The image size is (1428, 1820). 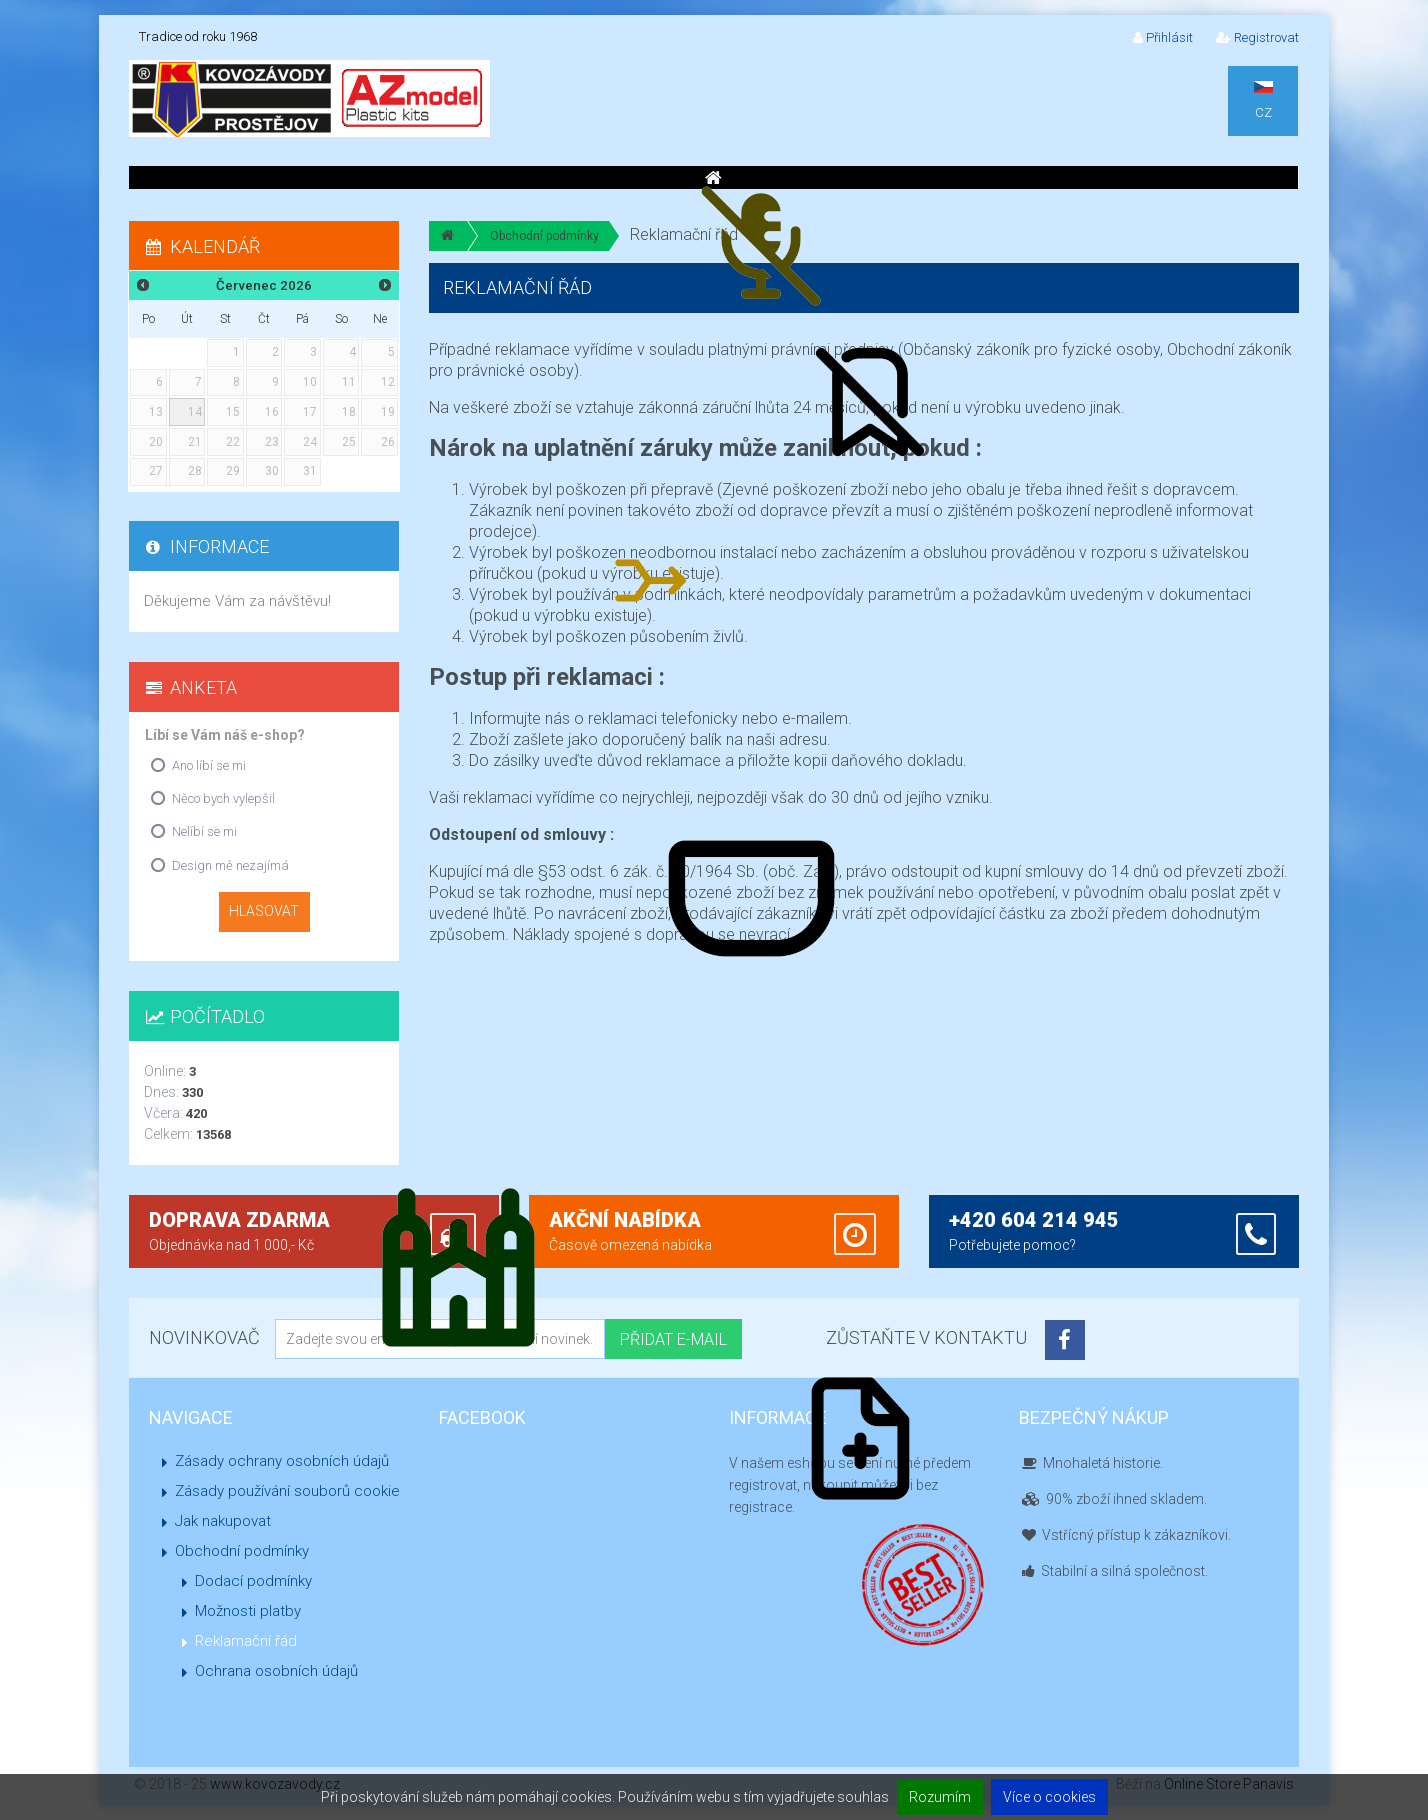 What do you see at coordinates (761, 246) in the screenshot?
I see `mute your microphone` at bounding box center [761, 246].